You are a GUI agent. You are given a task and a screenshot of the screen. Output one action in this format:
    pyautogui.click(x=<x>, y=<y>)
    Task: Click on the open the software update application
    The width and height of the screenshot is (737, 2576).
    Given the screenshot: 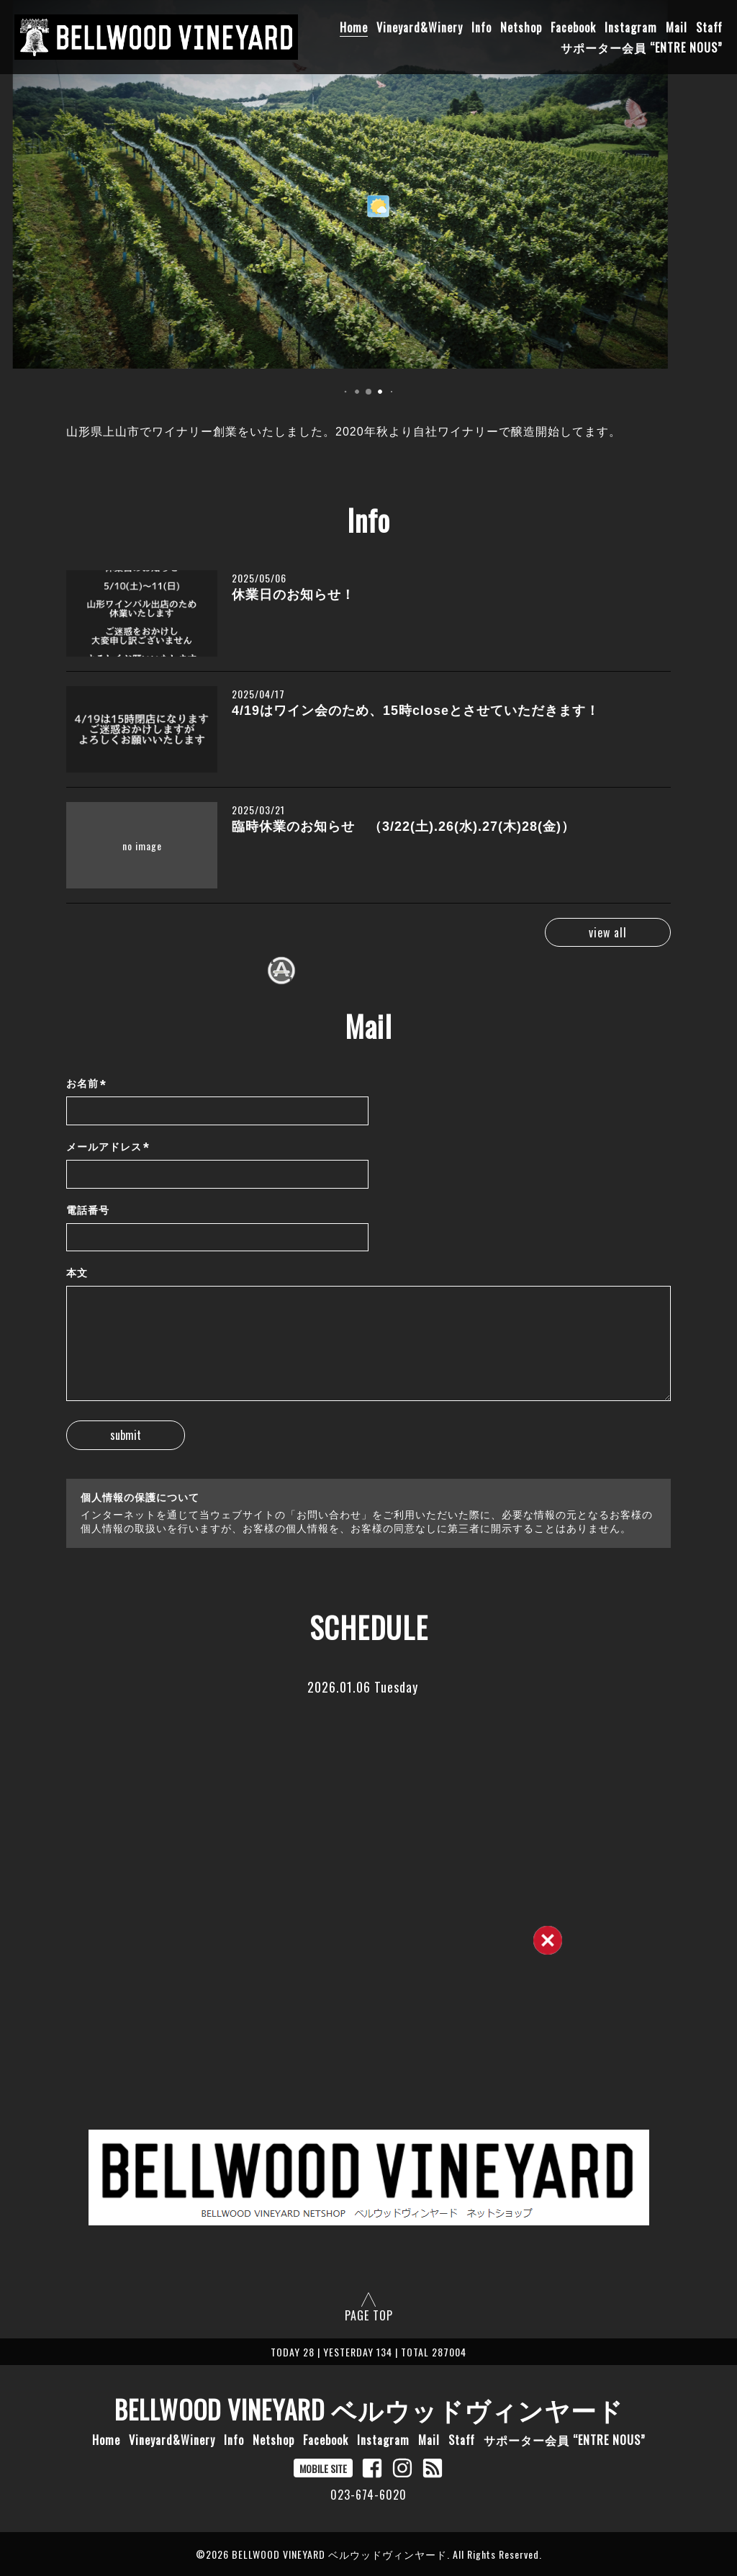 What is the action you would take?
    pyautogui.click(x=281, y=970)
    